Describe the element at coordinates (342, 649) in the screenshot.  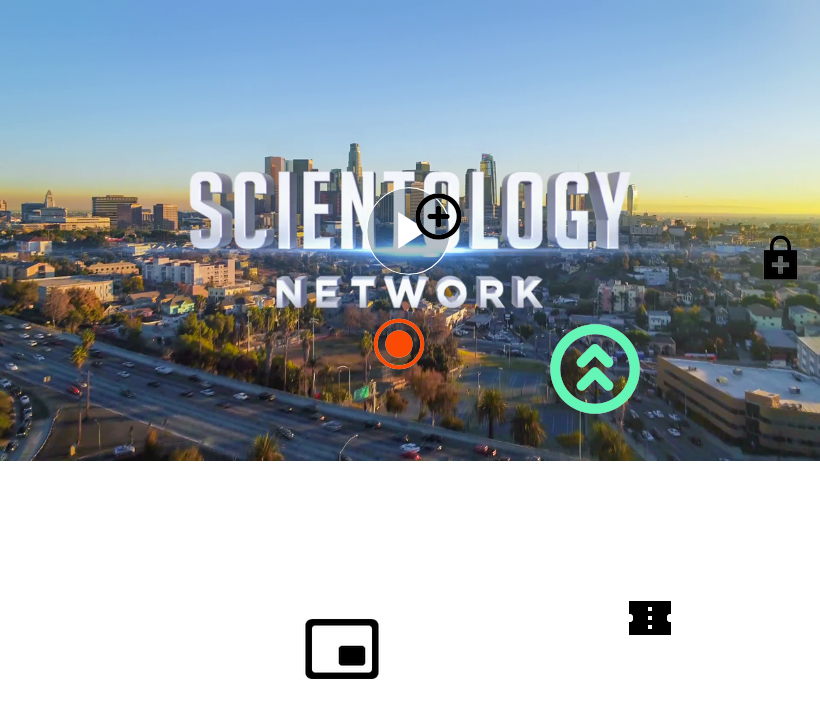
I see `enable picture-in-picture mode` at that location.